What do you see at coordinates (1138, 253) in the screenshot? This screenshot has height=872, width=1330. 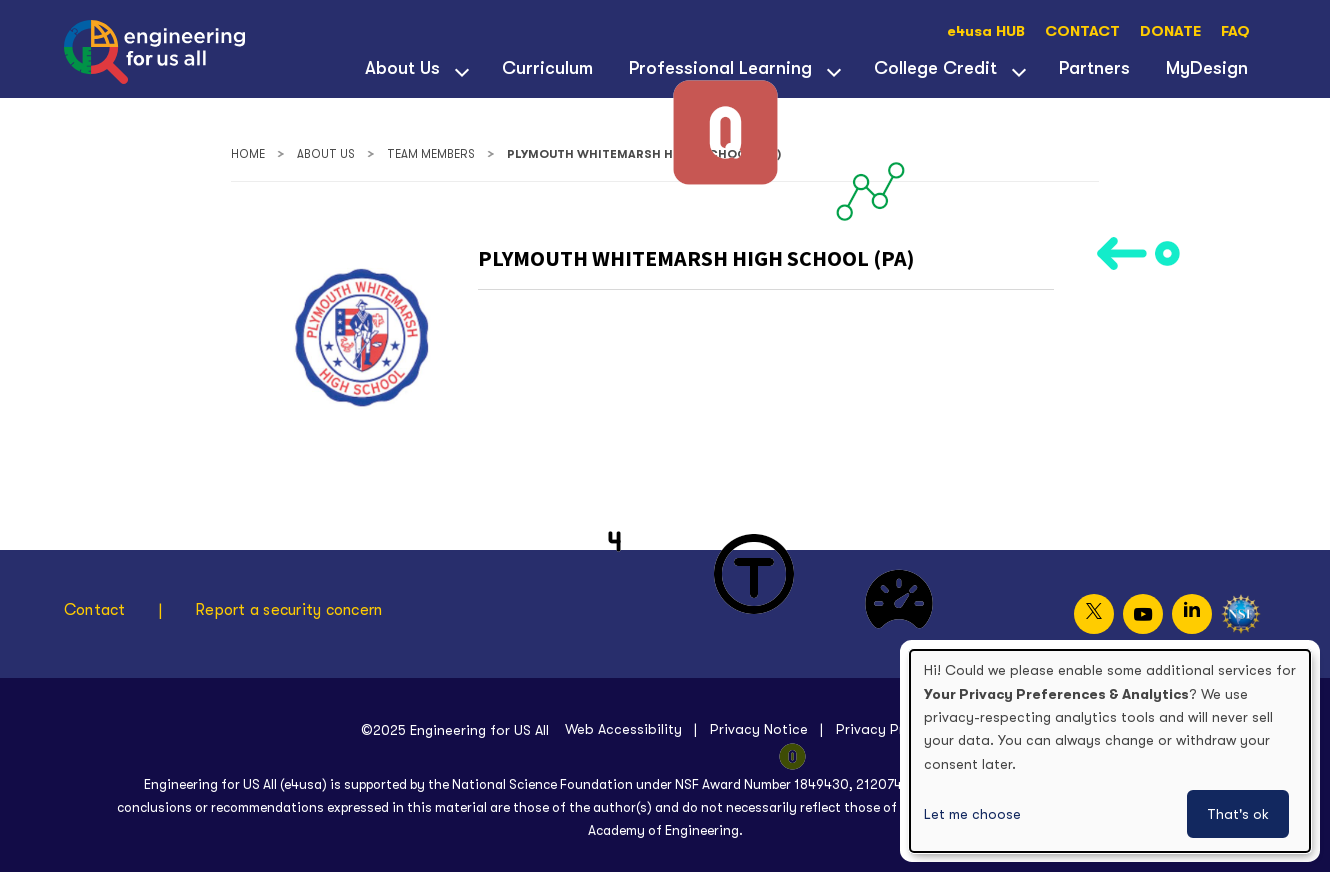 I see `move item to the left` at bounding box center [1138, 253].